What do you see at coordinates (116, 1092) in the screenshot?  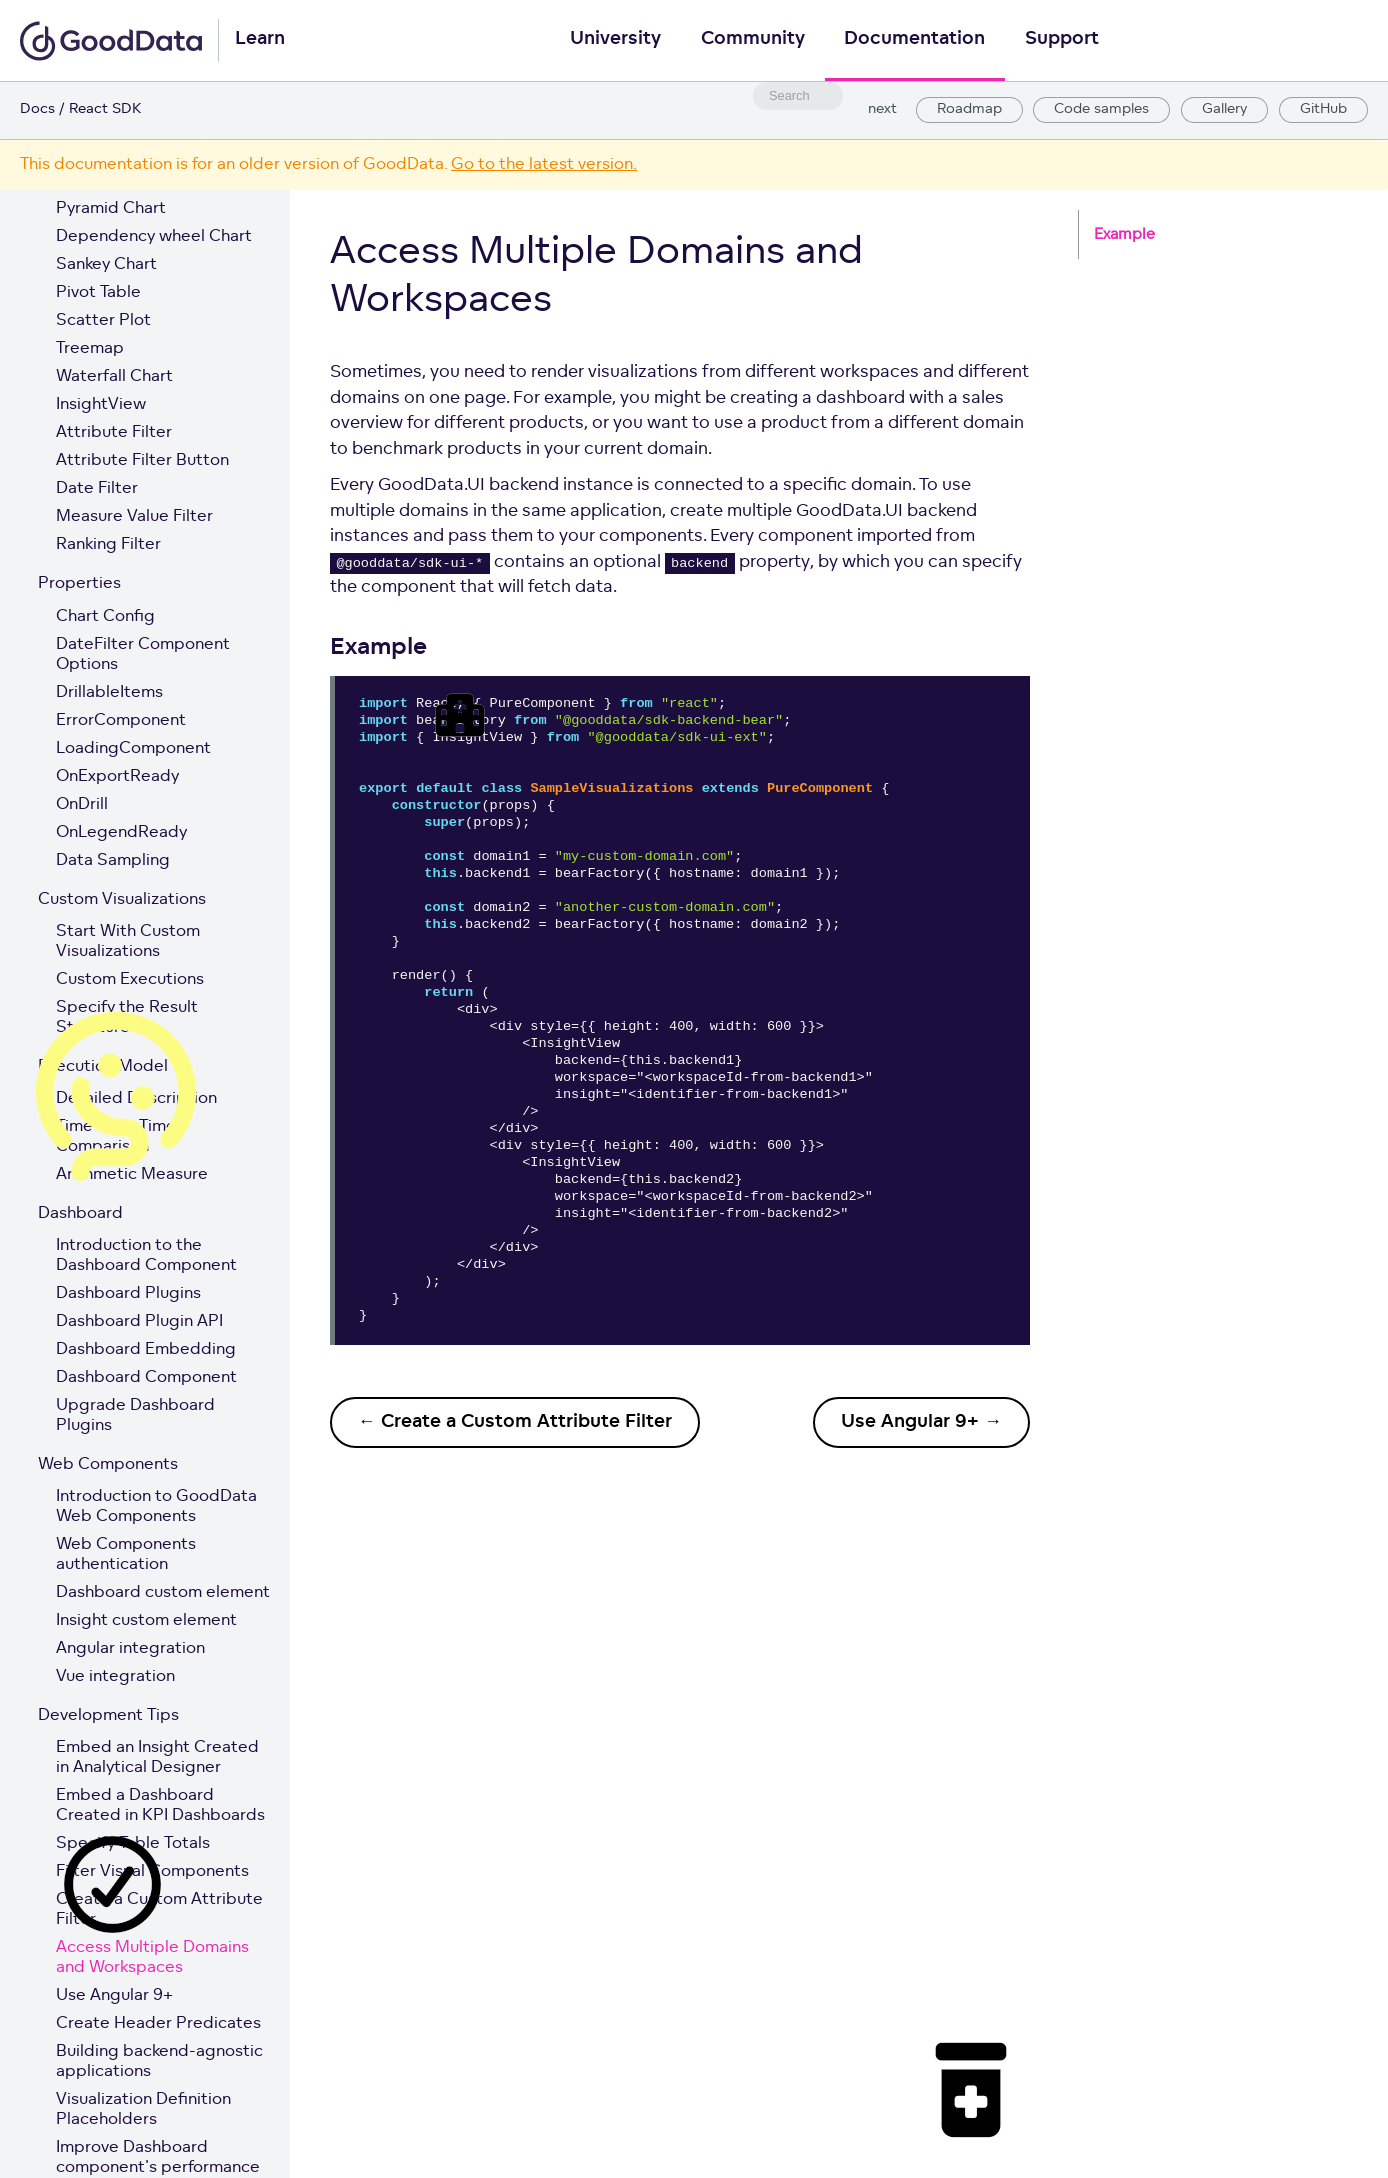 I see `indicates overwhelmed or stressed state` at bounding box center [116, 1092].